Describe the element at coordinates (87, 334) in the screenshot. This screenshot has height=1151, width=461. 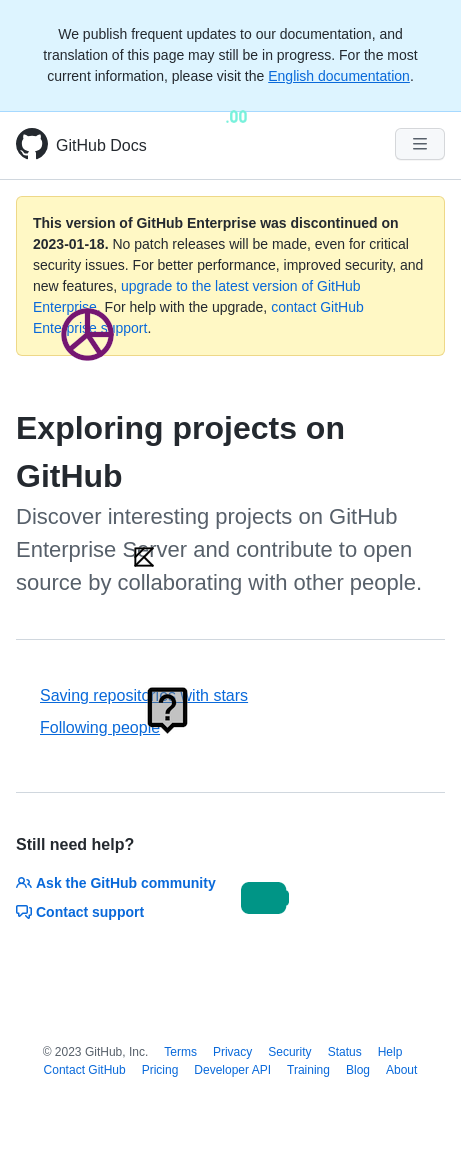
I see `view pie chart analytics` at that location.